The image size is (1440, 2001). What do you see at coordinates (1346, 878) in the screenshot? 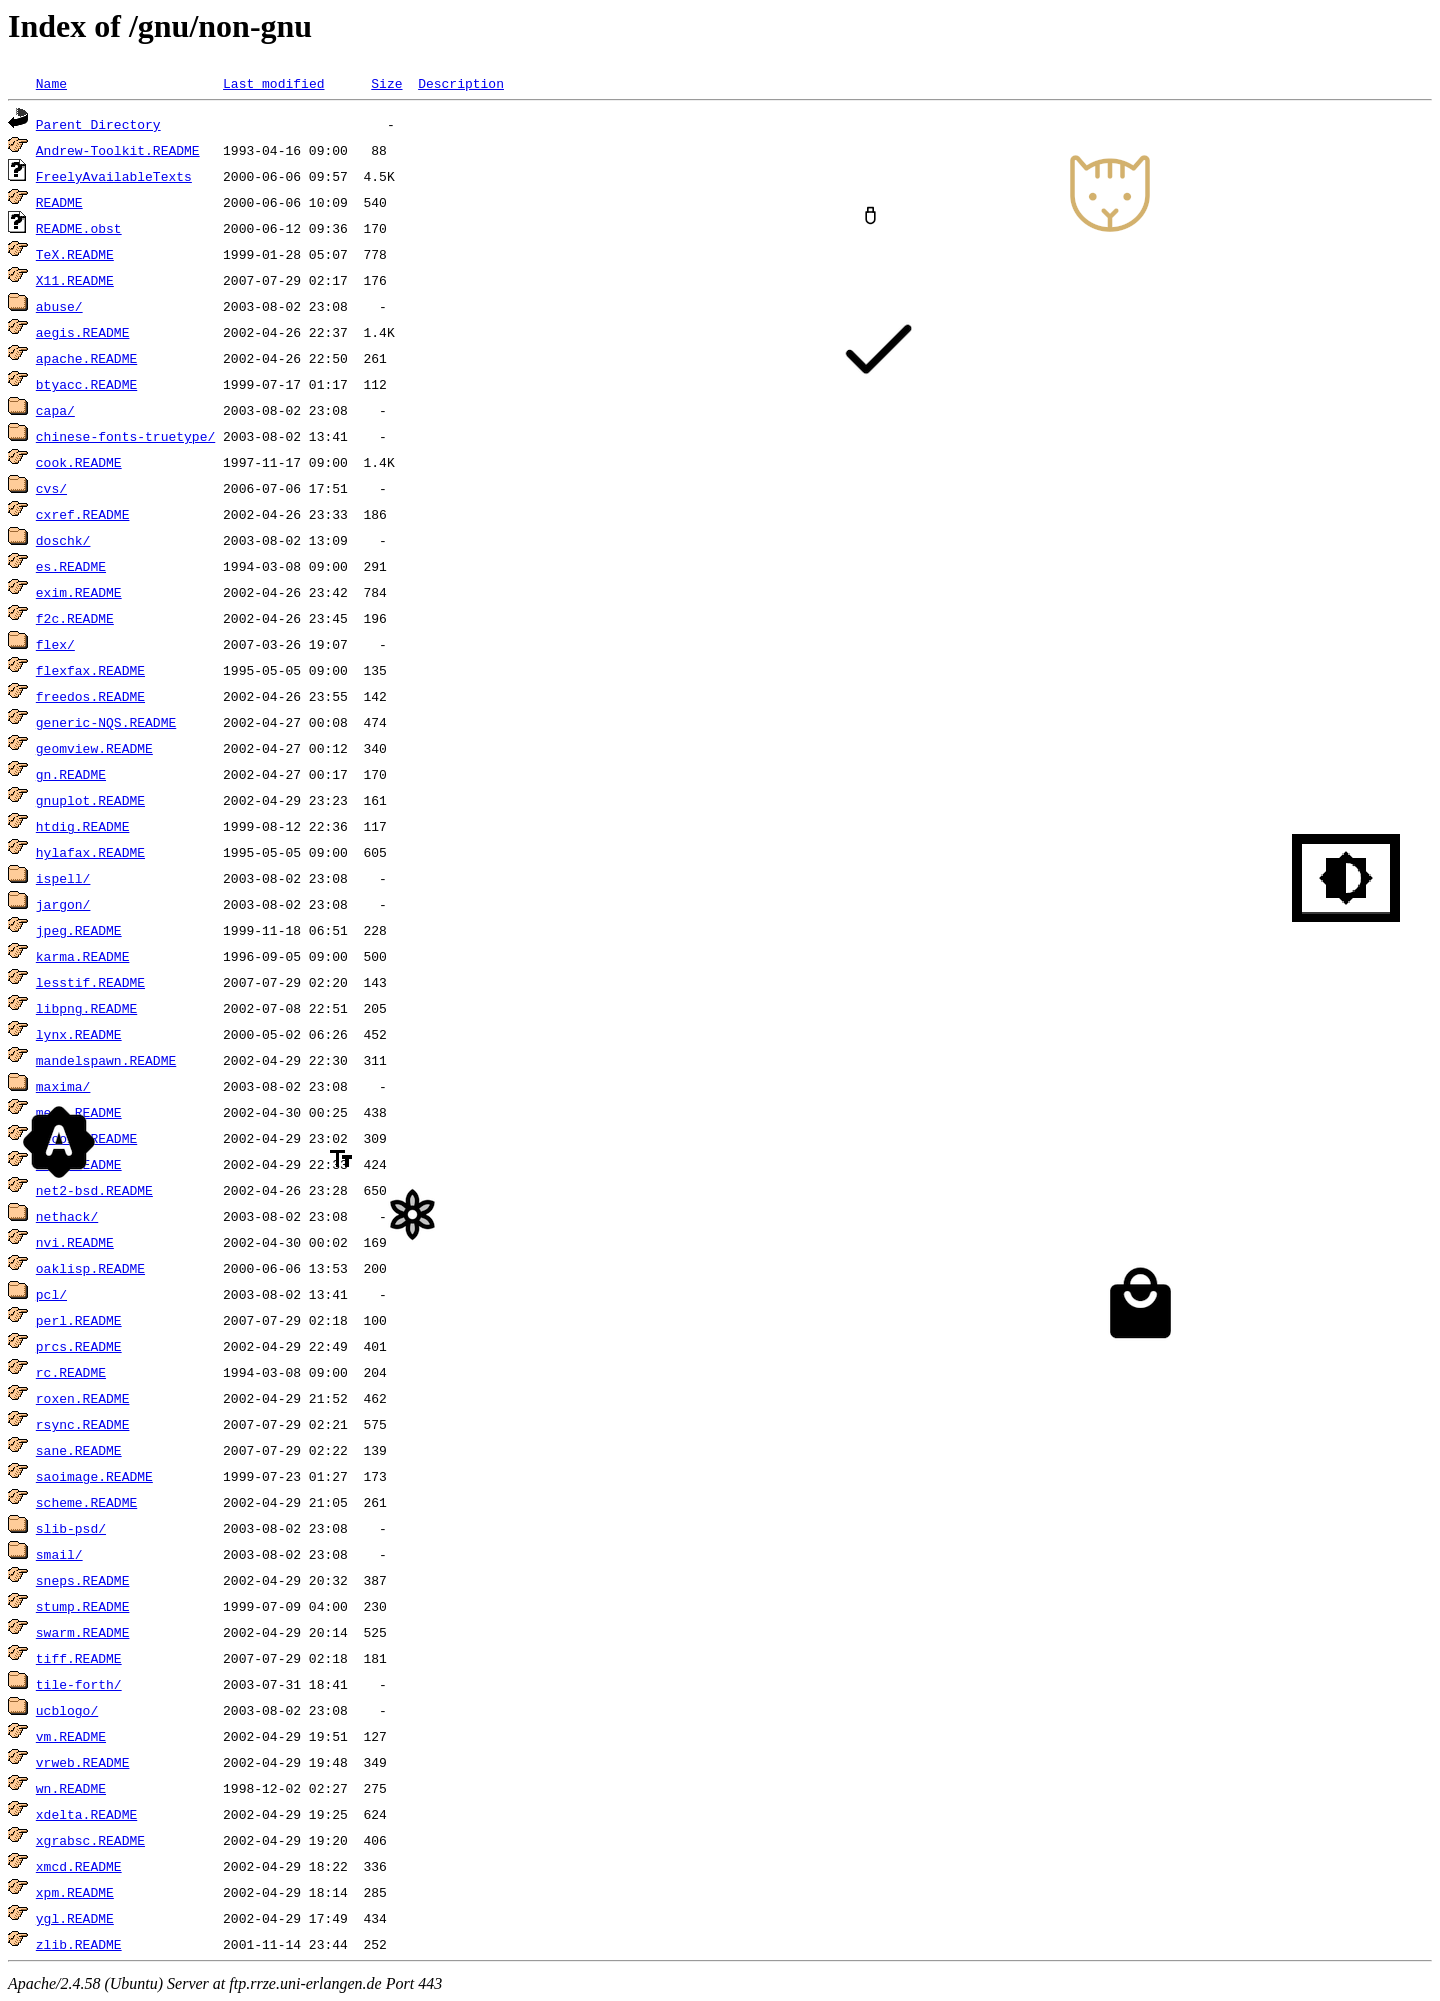
I see `adjust display brightness settings` at bounding box center [1346, 878].